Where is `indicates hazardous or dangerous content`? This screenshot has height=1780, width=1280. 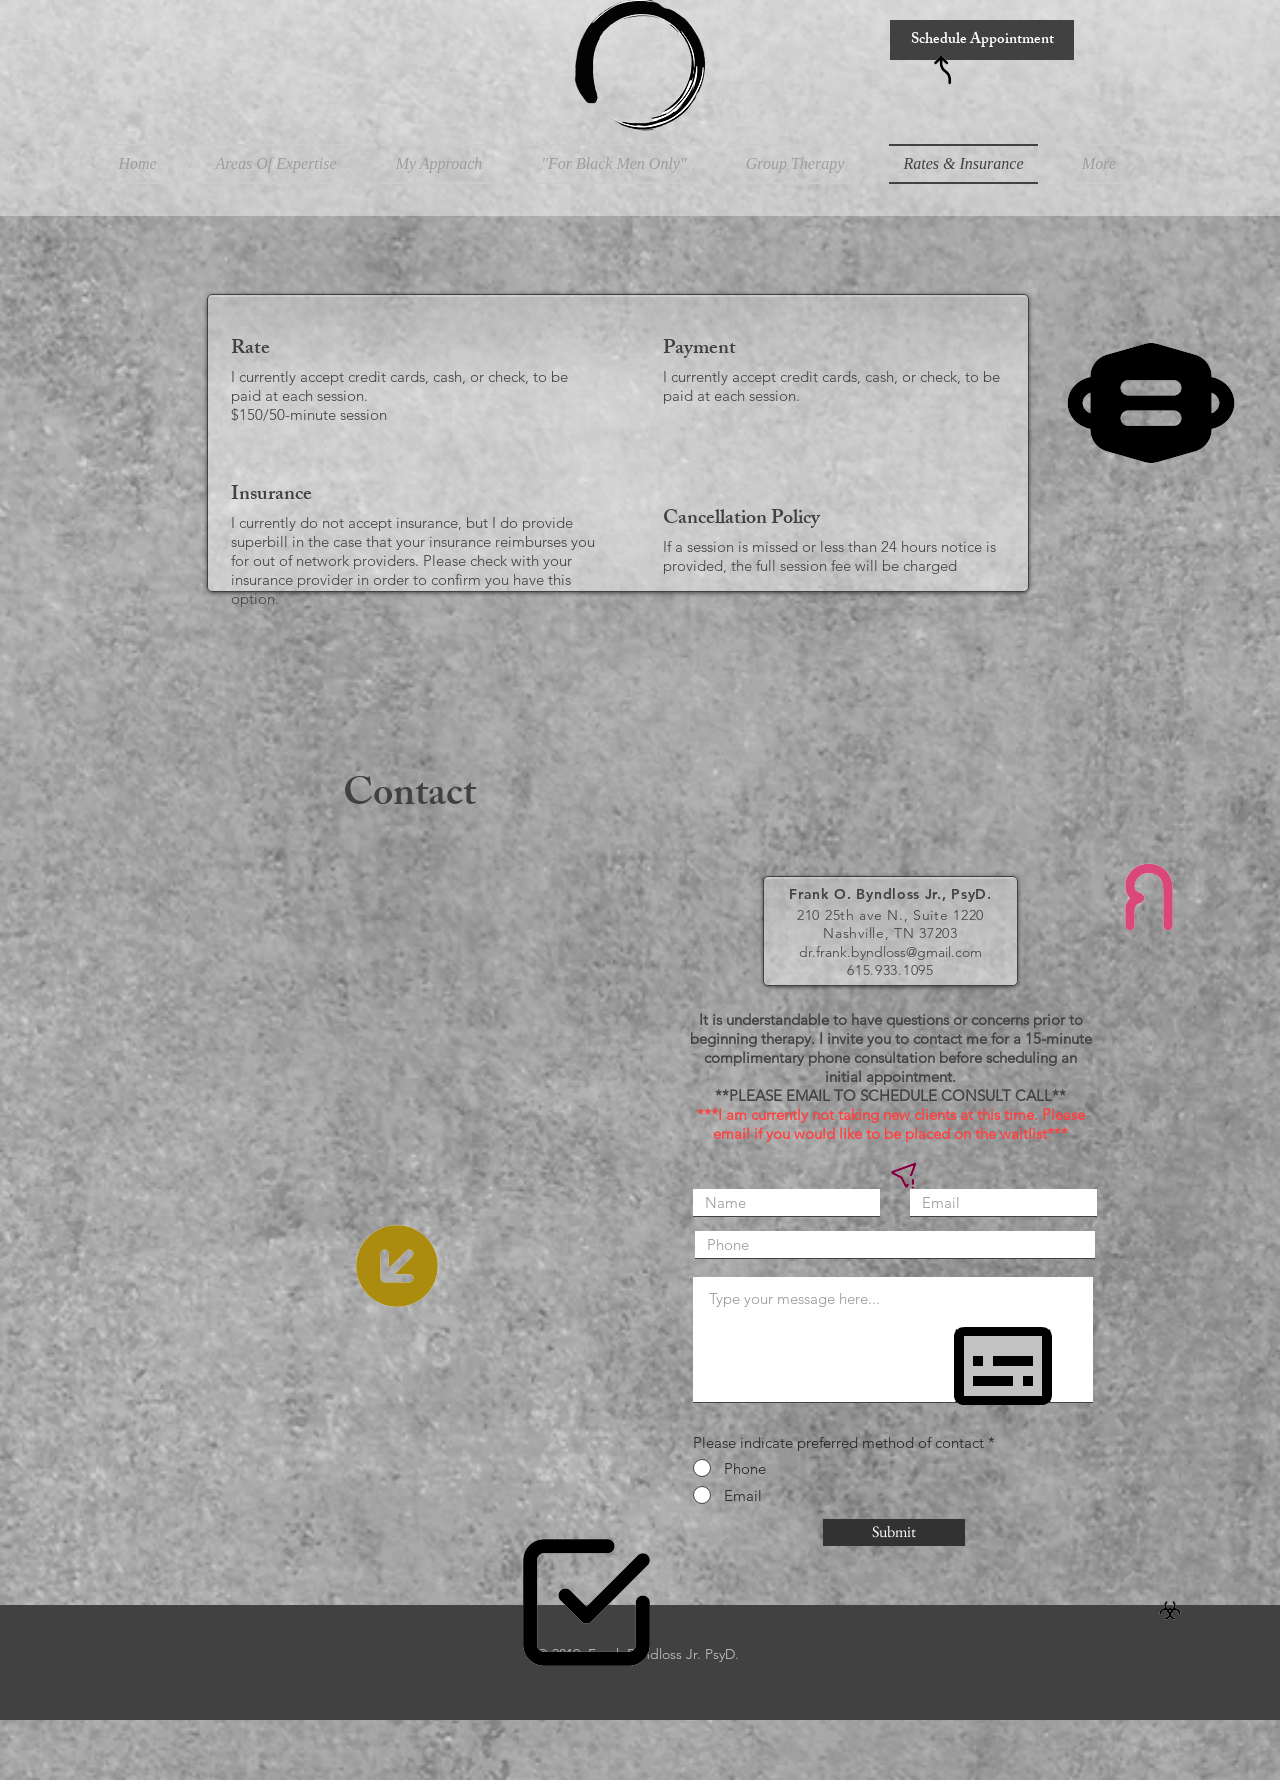 indicates hazardous or dangerous content is located at coordinates (1170, 1611).